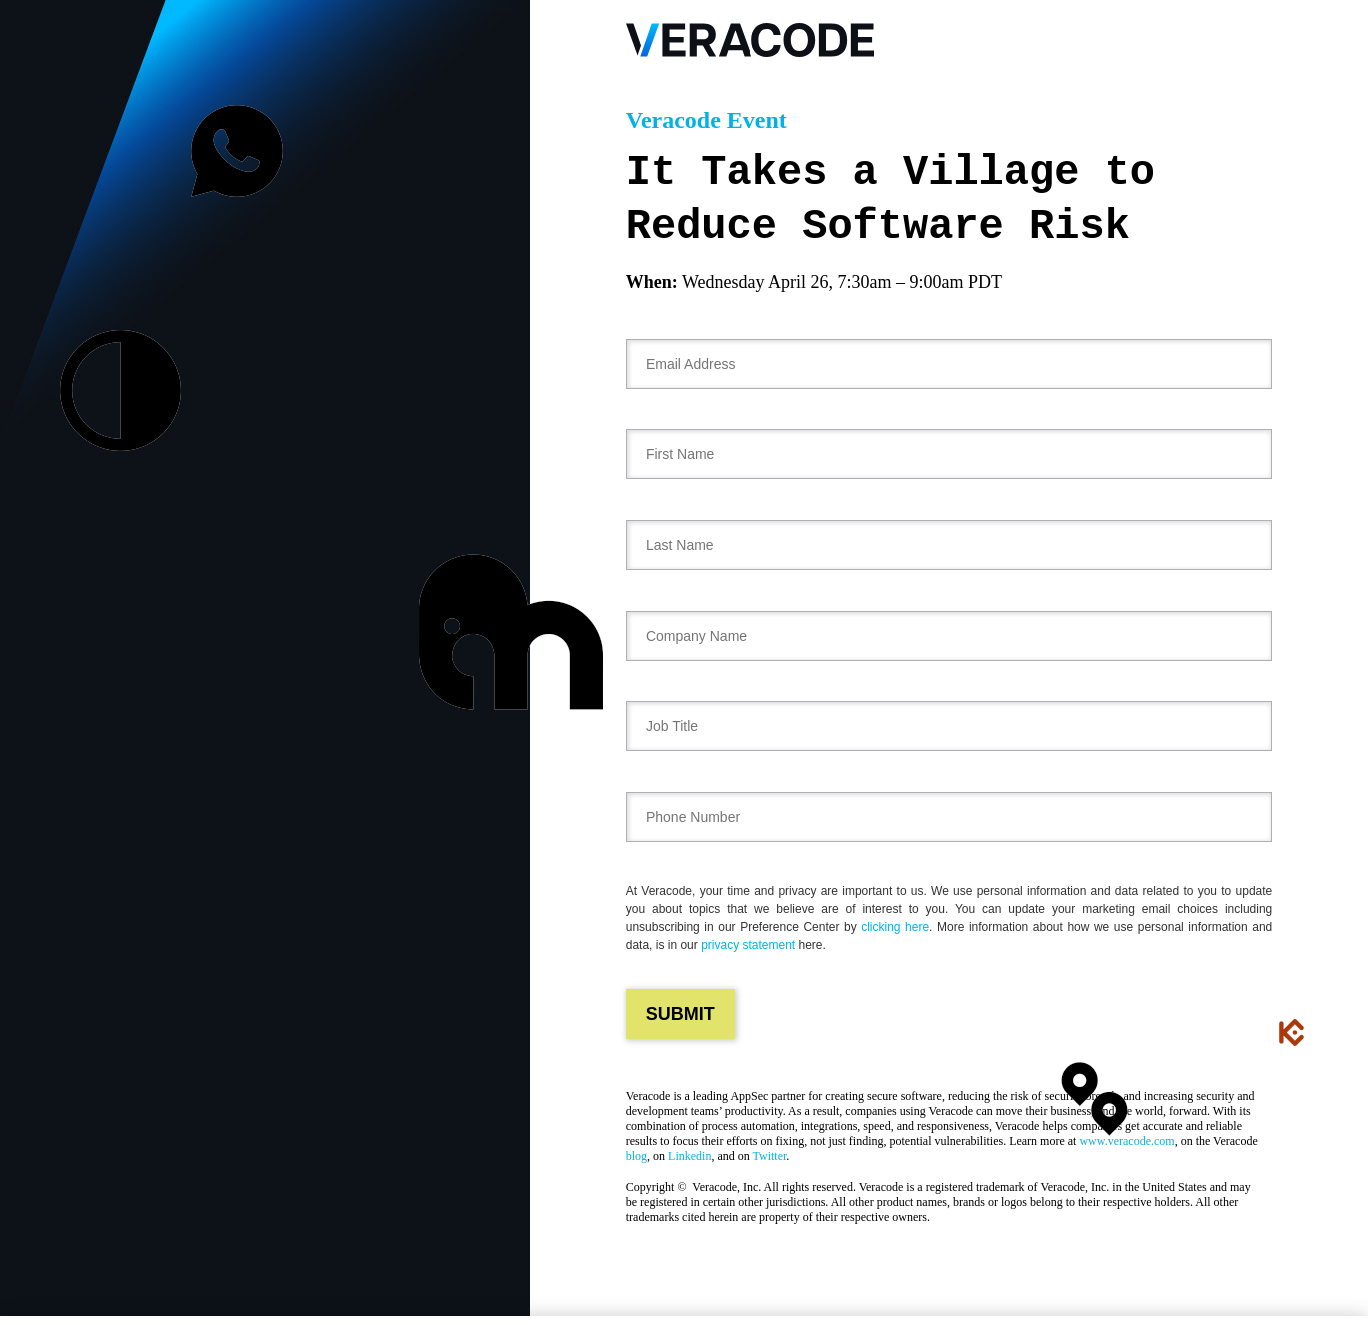 The image size is (1368, 1325). What do you see at coordinates (237, 151) in the screenshot?
I see `open WhatsApp messaging app` at bounding box center [237, 151].